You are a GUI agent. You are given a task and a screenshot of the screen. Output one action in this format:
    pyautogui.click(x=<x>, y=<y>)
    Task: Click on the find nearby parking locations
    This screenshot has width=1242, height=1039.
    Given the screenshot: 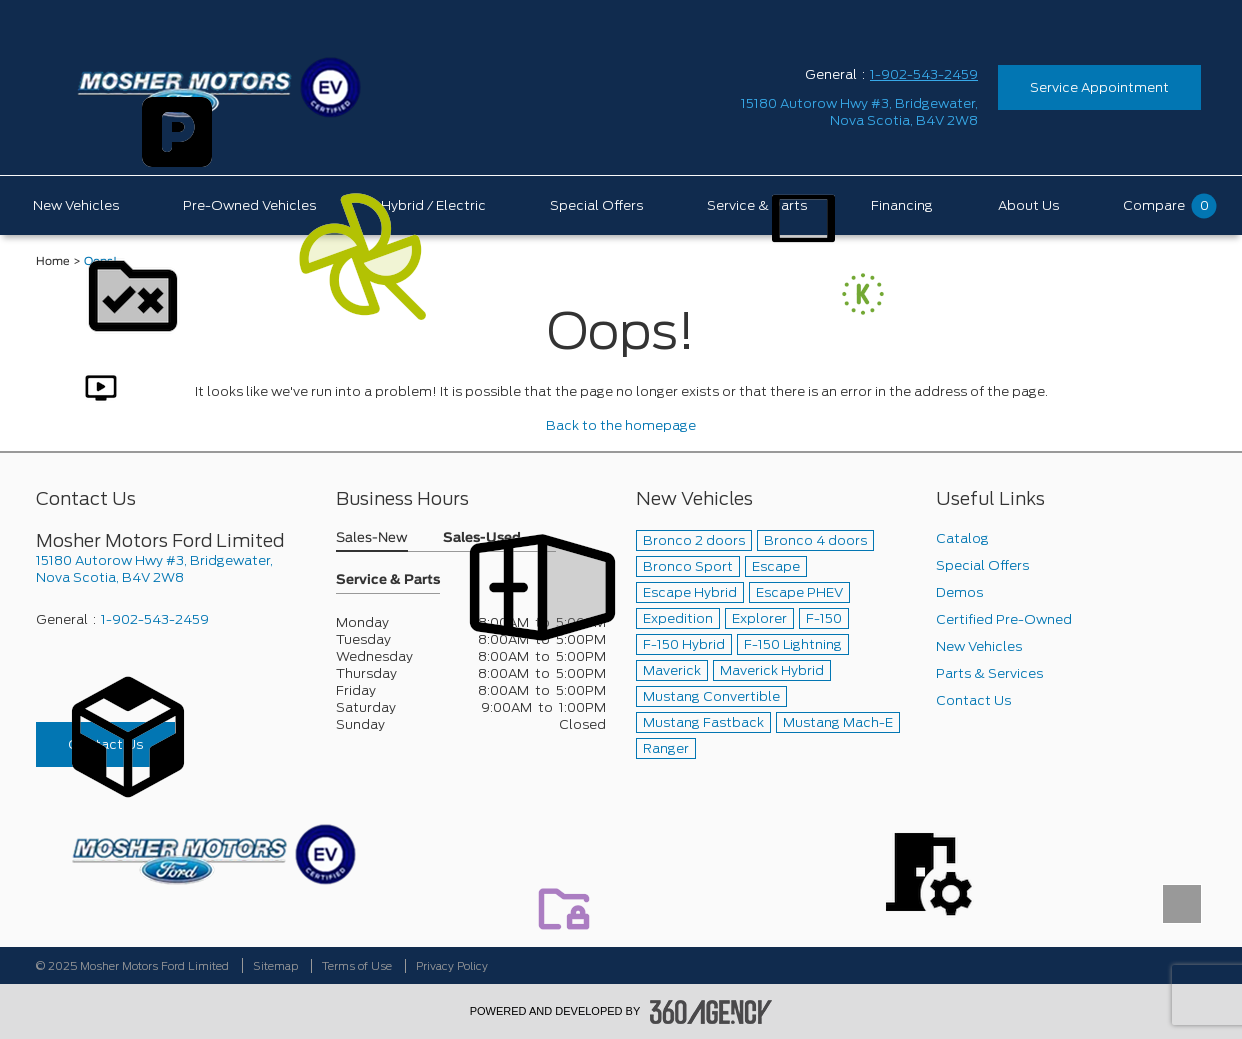 What is the action you would take?
    pyautogui.click(x=177, y=132)
    